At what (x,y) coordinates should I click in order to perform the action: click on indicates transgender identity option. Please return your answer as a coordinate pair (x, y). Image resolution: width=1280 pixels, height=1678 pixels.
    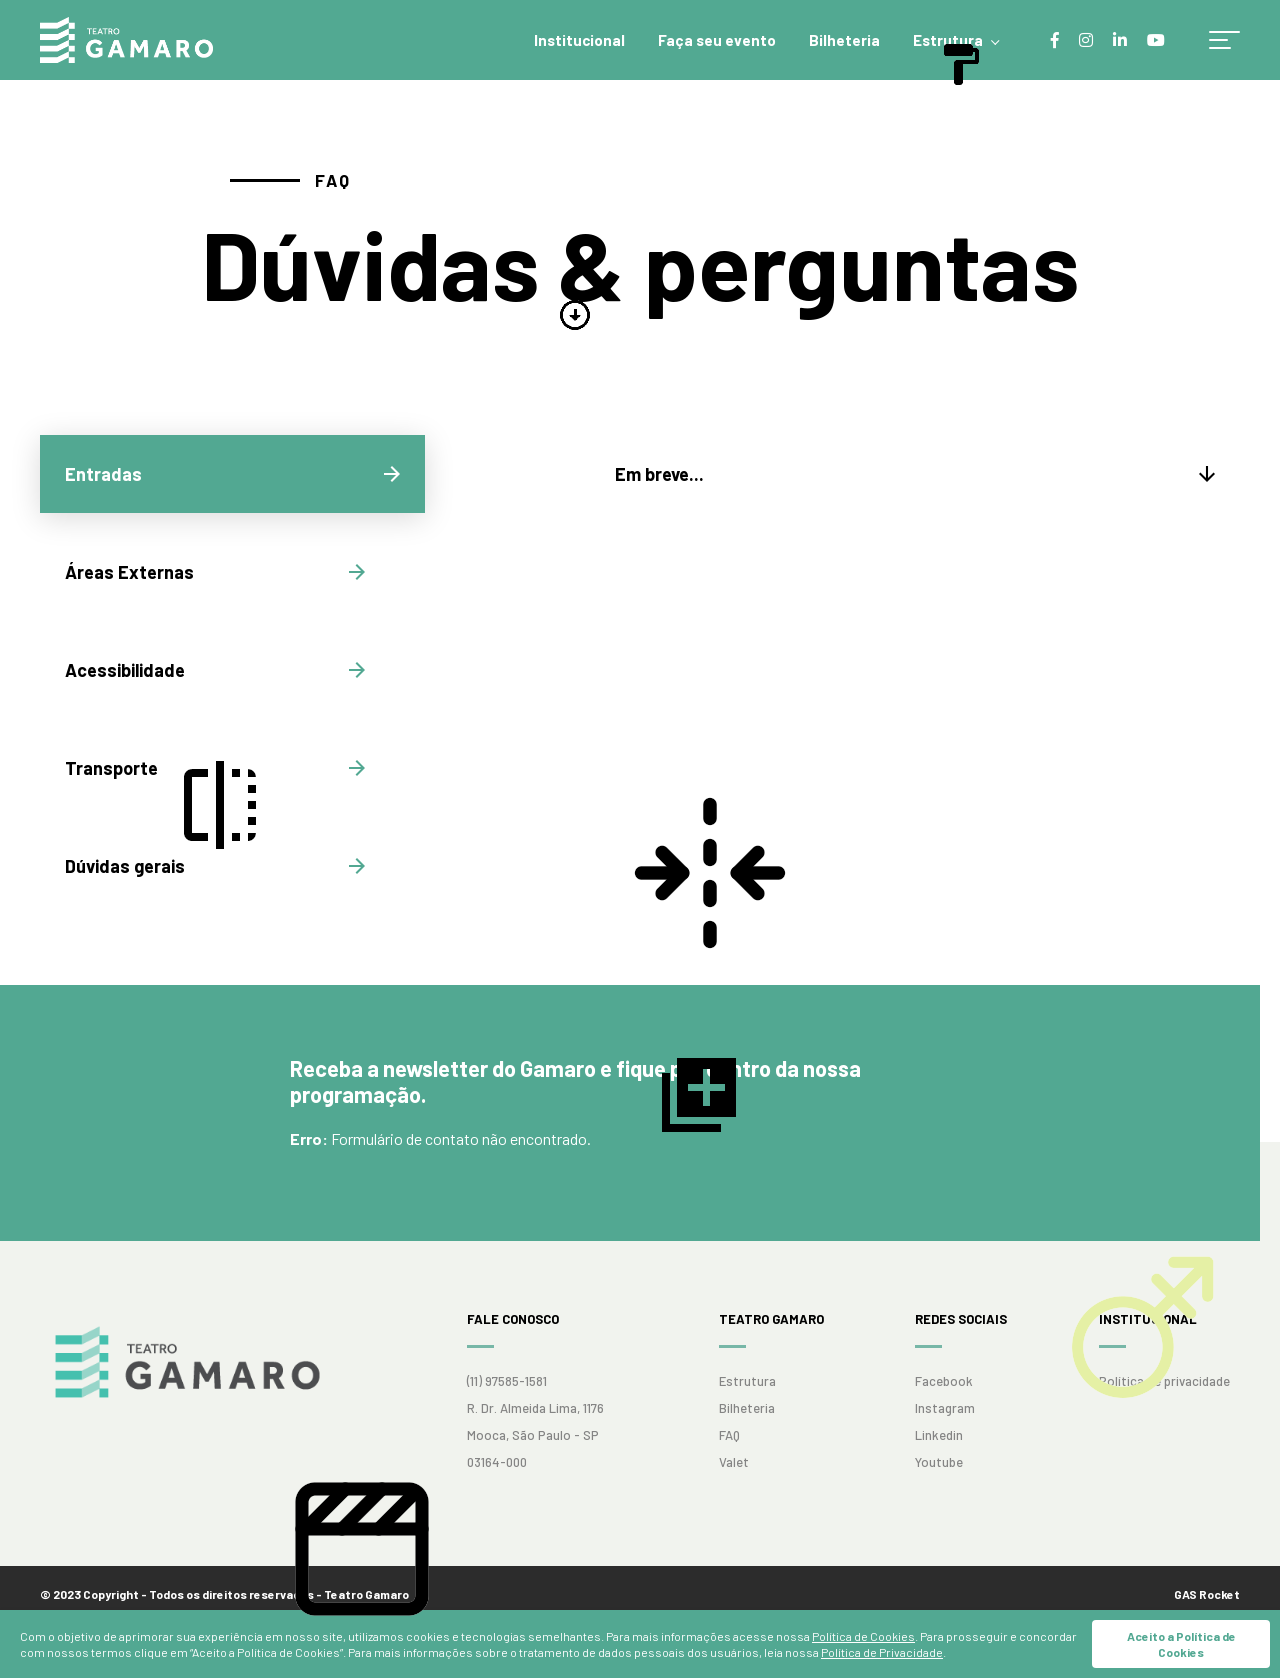
    Looking at the image, I should click on (1145, 1324).